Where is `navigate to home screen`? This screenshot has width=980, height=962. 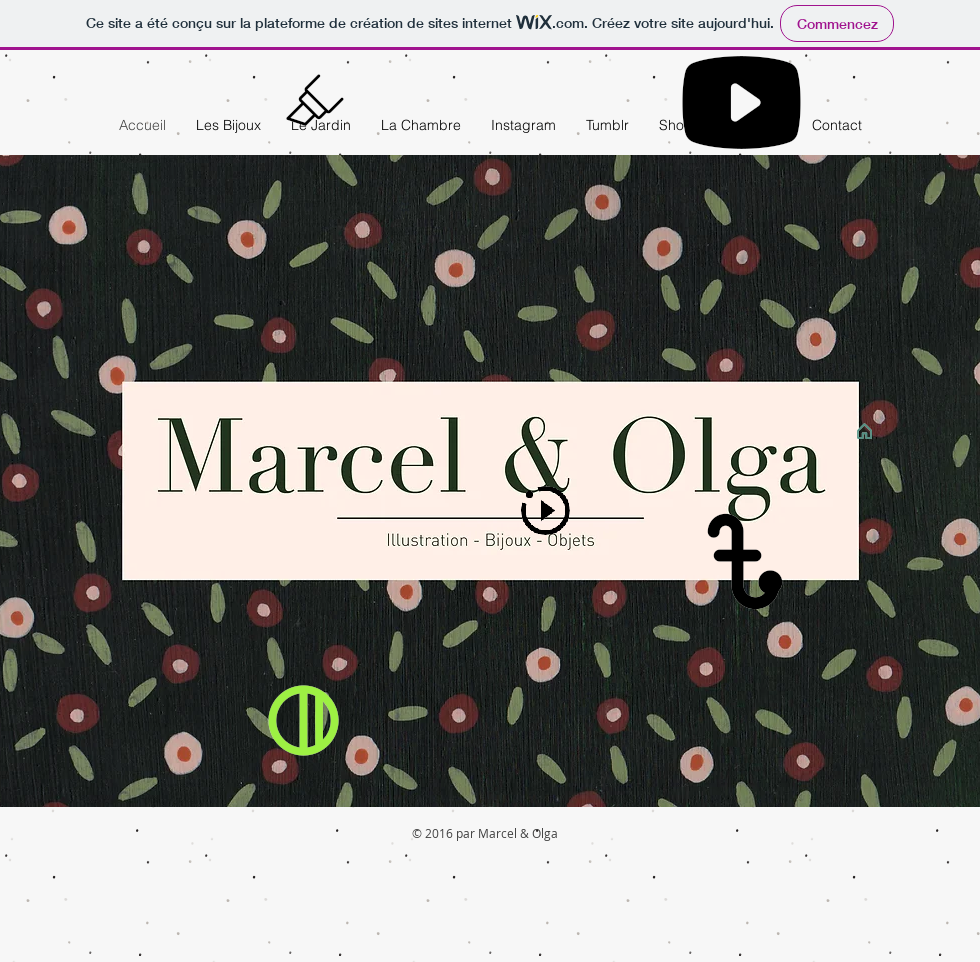
navigate to home screen is located at coordinates (864, 431).